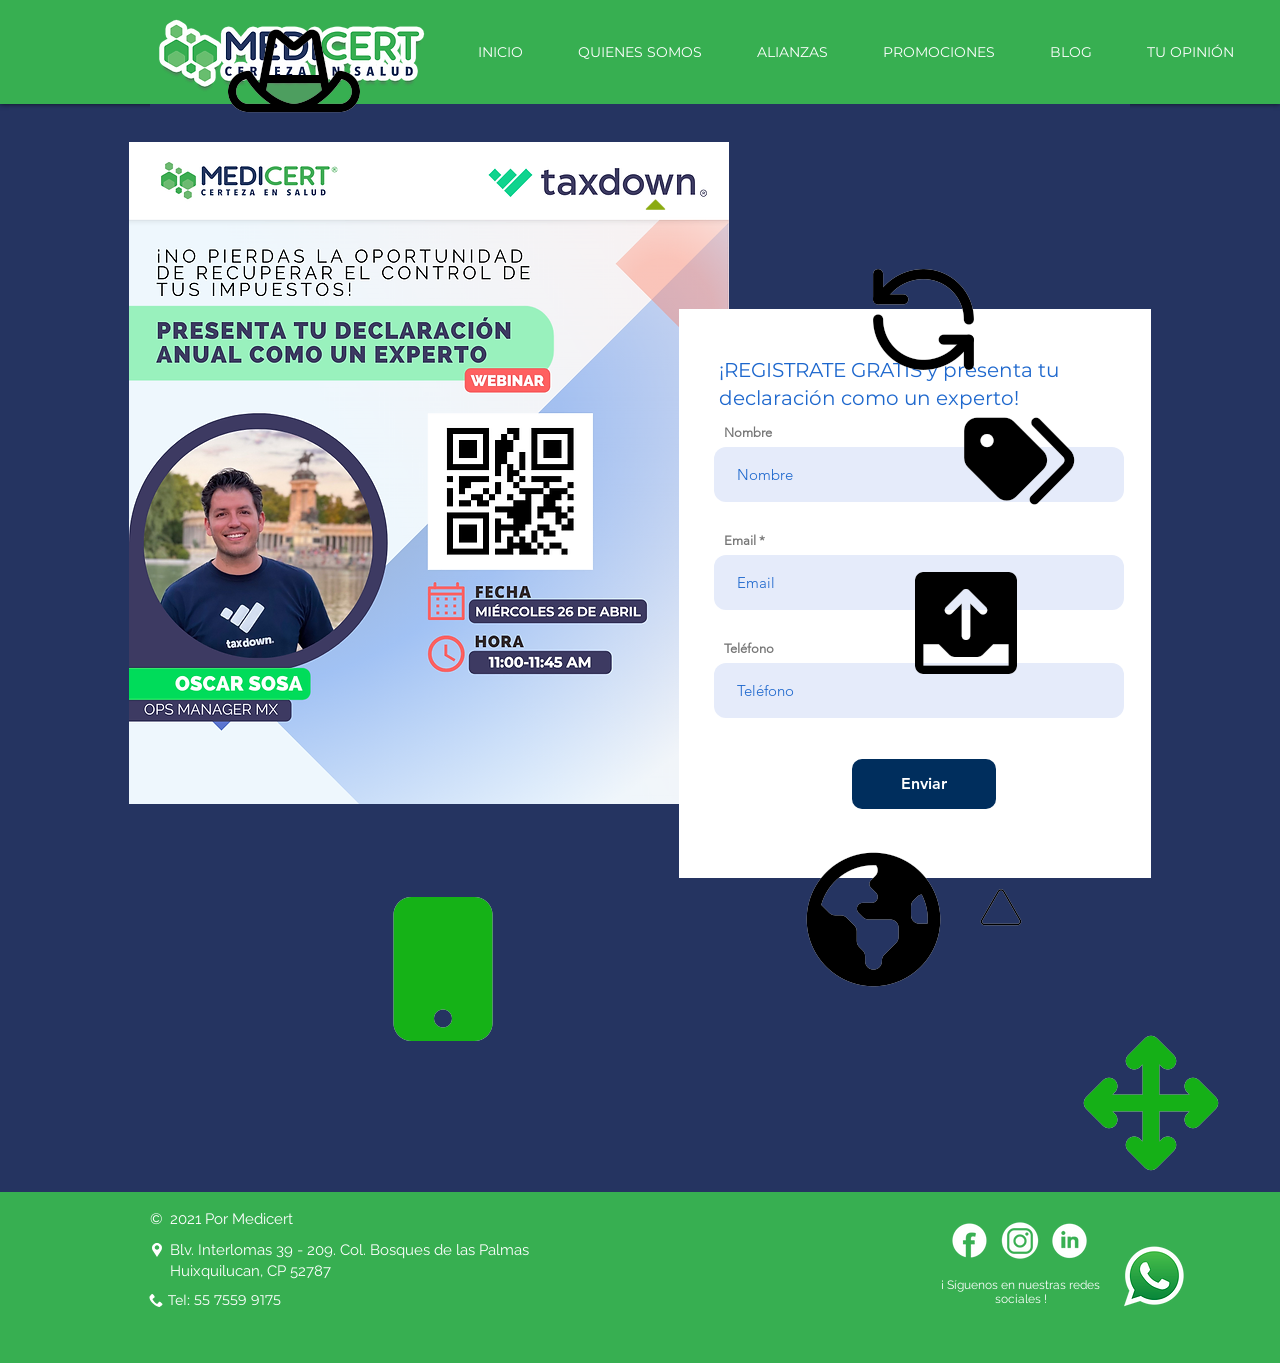 The width and height of the screenshot is (1280, 1363). Describe the element at coordinates (923, 319) in the screenshot. I see `refresh or reload content` at that location.